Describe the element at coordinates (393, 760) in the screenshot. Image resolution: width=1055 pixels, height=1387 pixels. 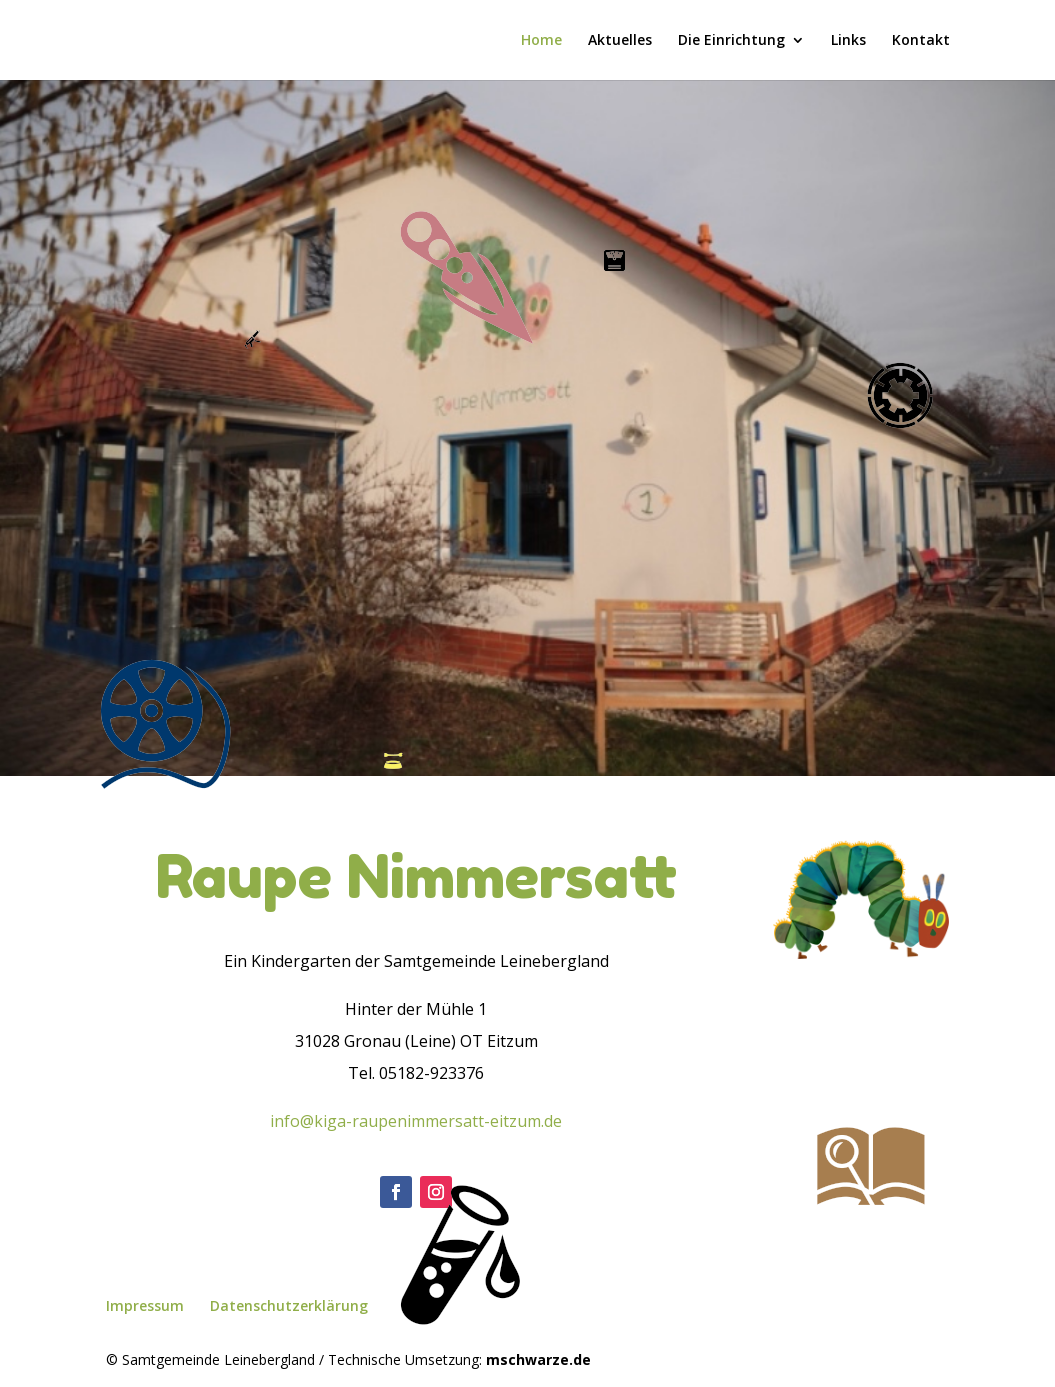
I see `access pet feeding schedule` at that location.